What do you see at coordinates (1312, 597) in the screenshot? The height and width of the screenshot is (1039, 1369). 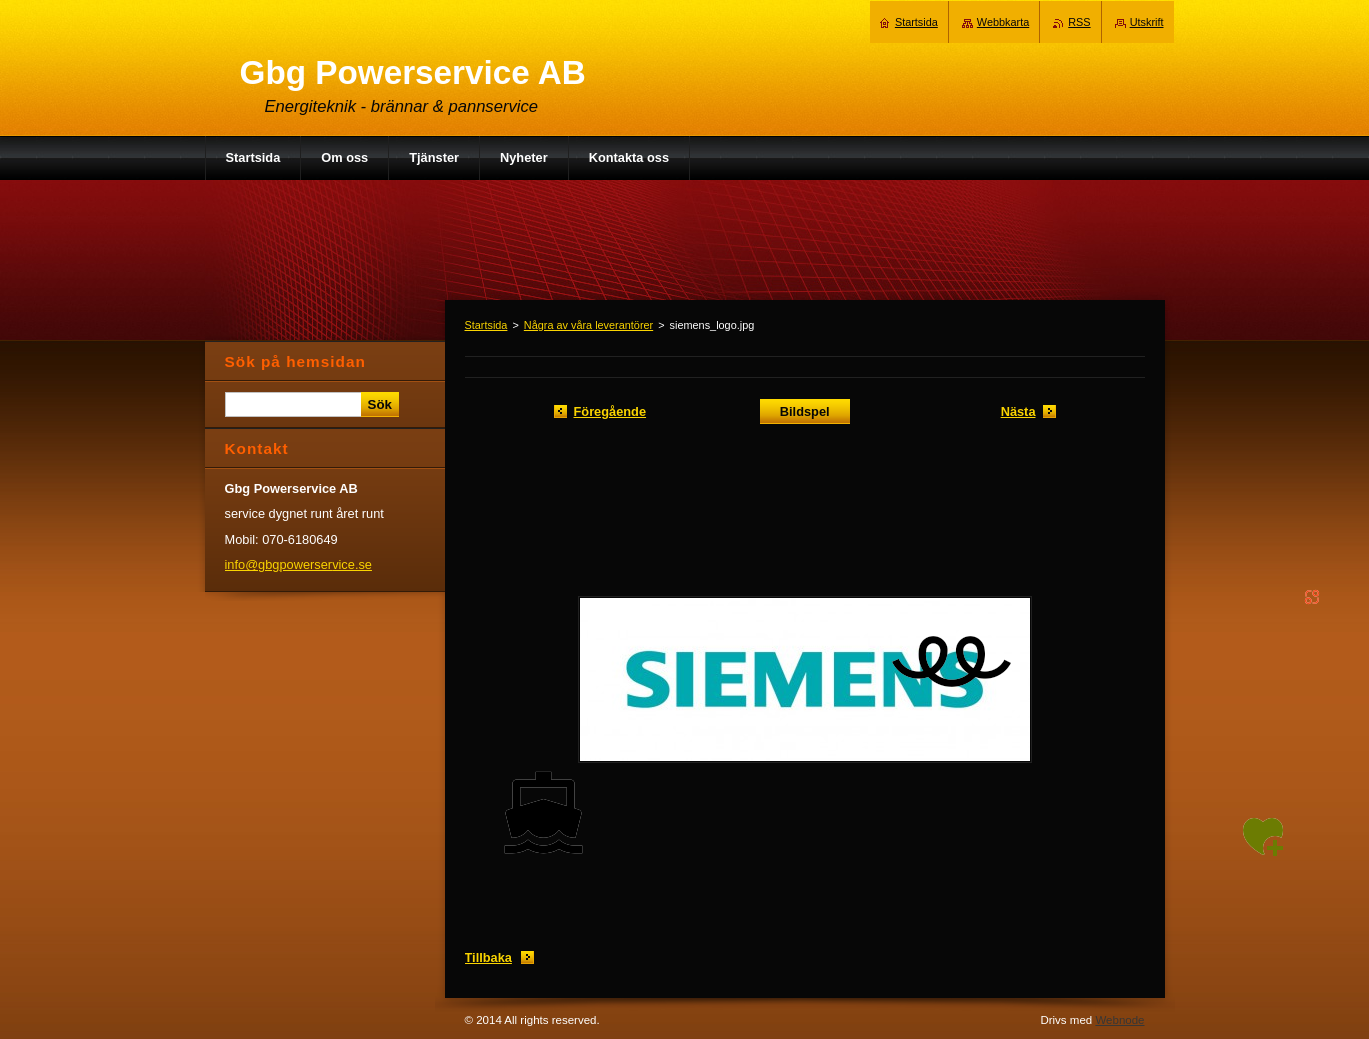 I see `exchange or convert currency` at bounding box center [1312, 597].